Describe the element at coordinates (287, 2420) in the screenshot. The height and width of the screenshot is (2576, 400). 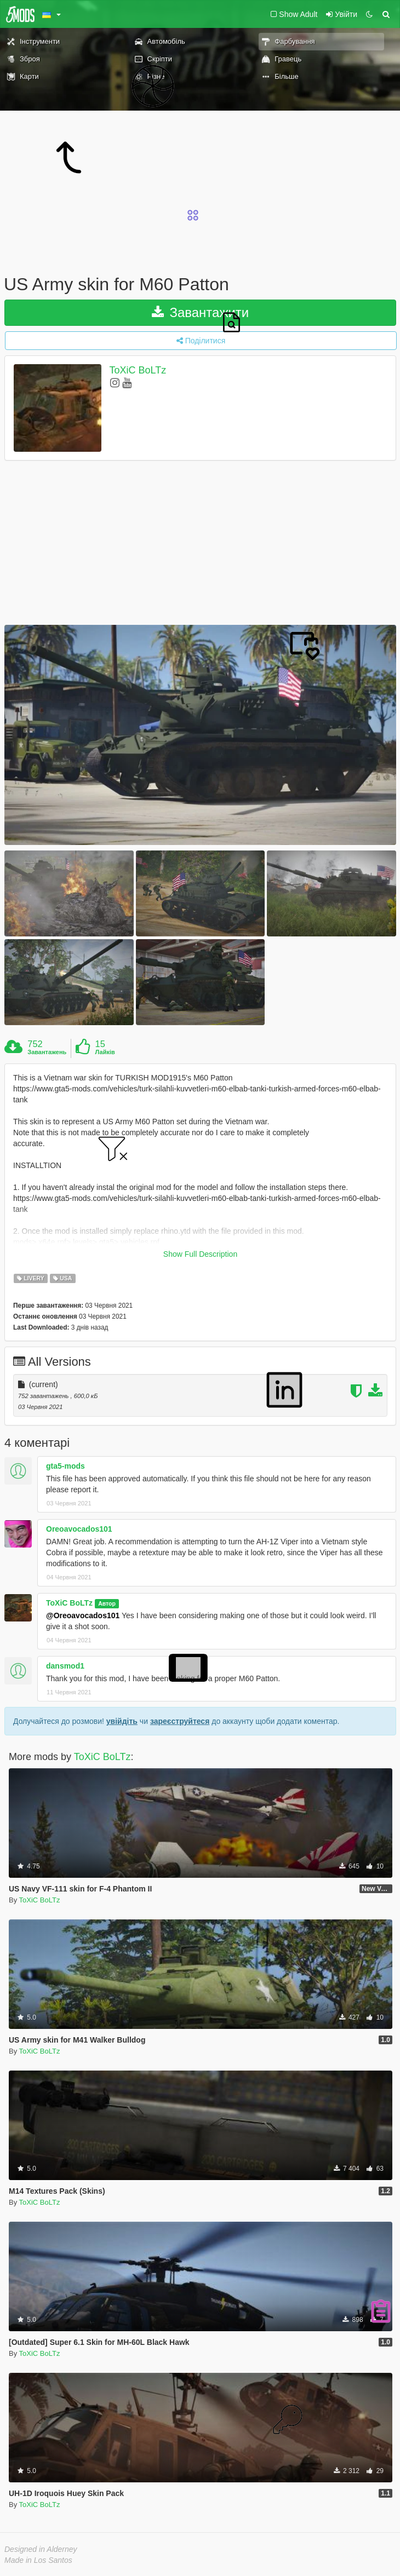
I see `access security or password settings` at that location.